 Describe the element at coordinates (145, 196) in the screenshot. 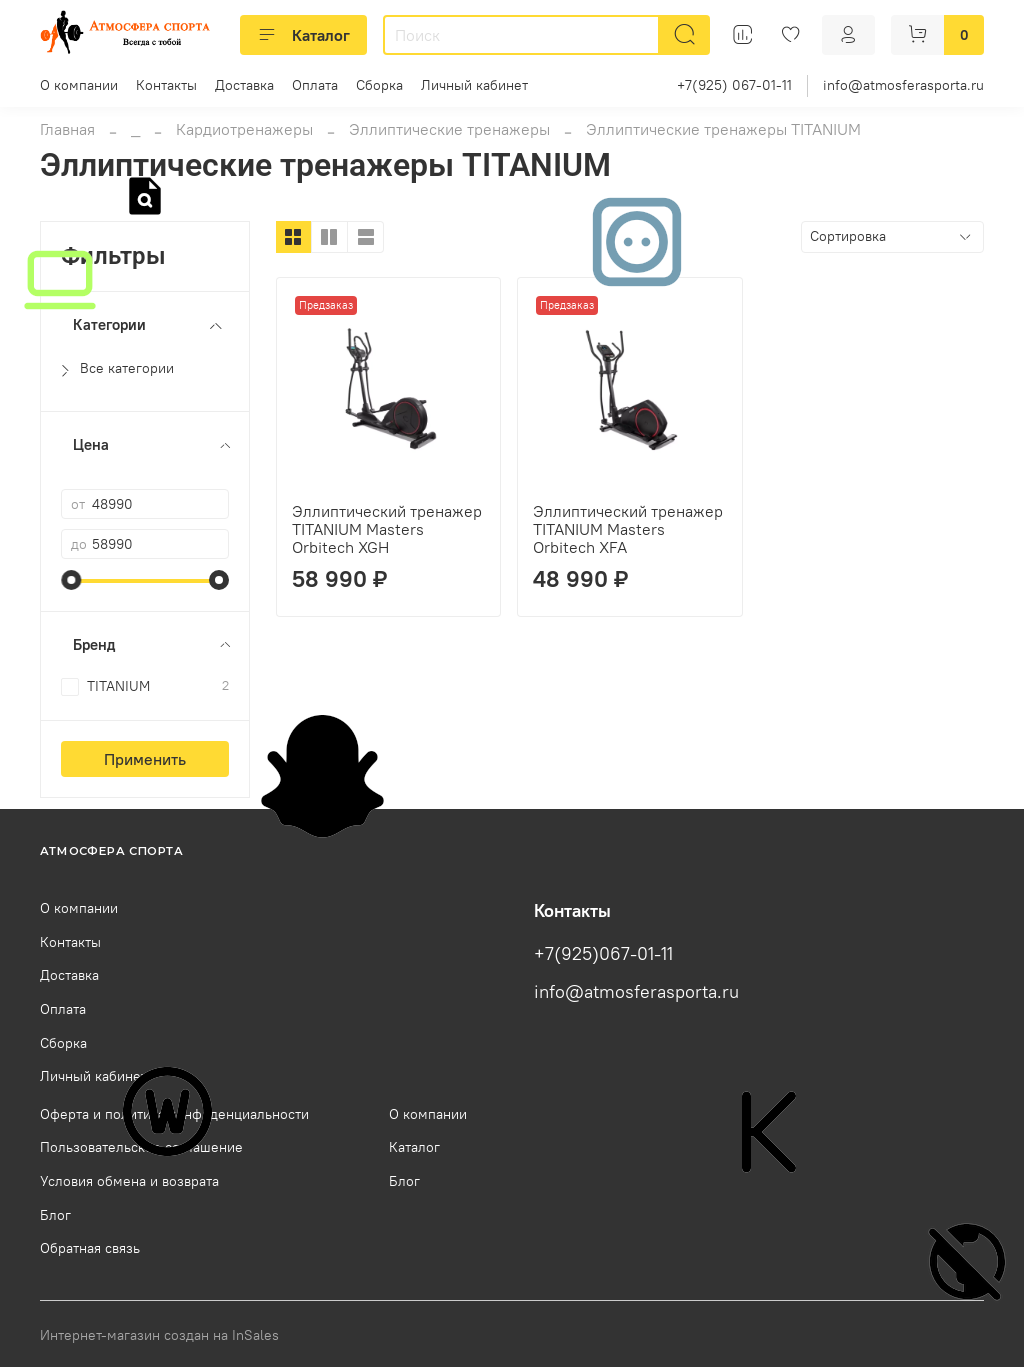

I see `search within a document` at that location.